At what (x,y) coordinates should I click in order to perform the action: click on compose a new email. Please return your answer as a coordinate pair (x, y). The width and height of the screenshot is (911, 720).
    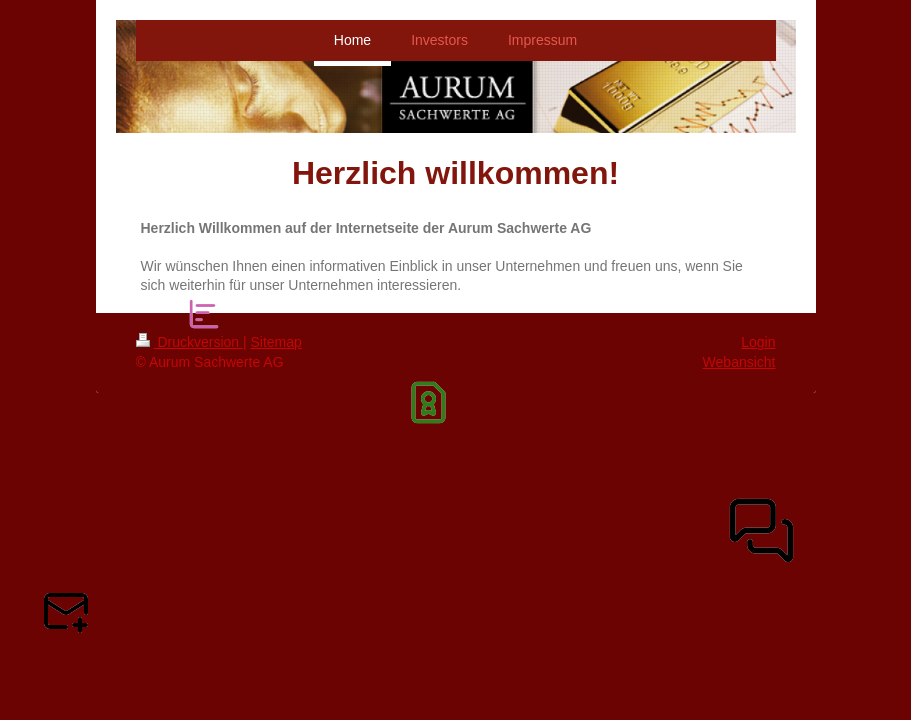
    Looking at the image, I should click on (66, 611).